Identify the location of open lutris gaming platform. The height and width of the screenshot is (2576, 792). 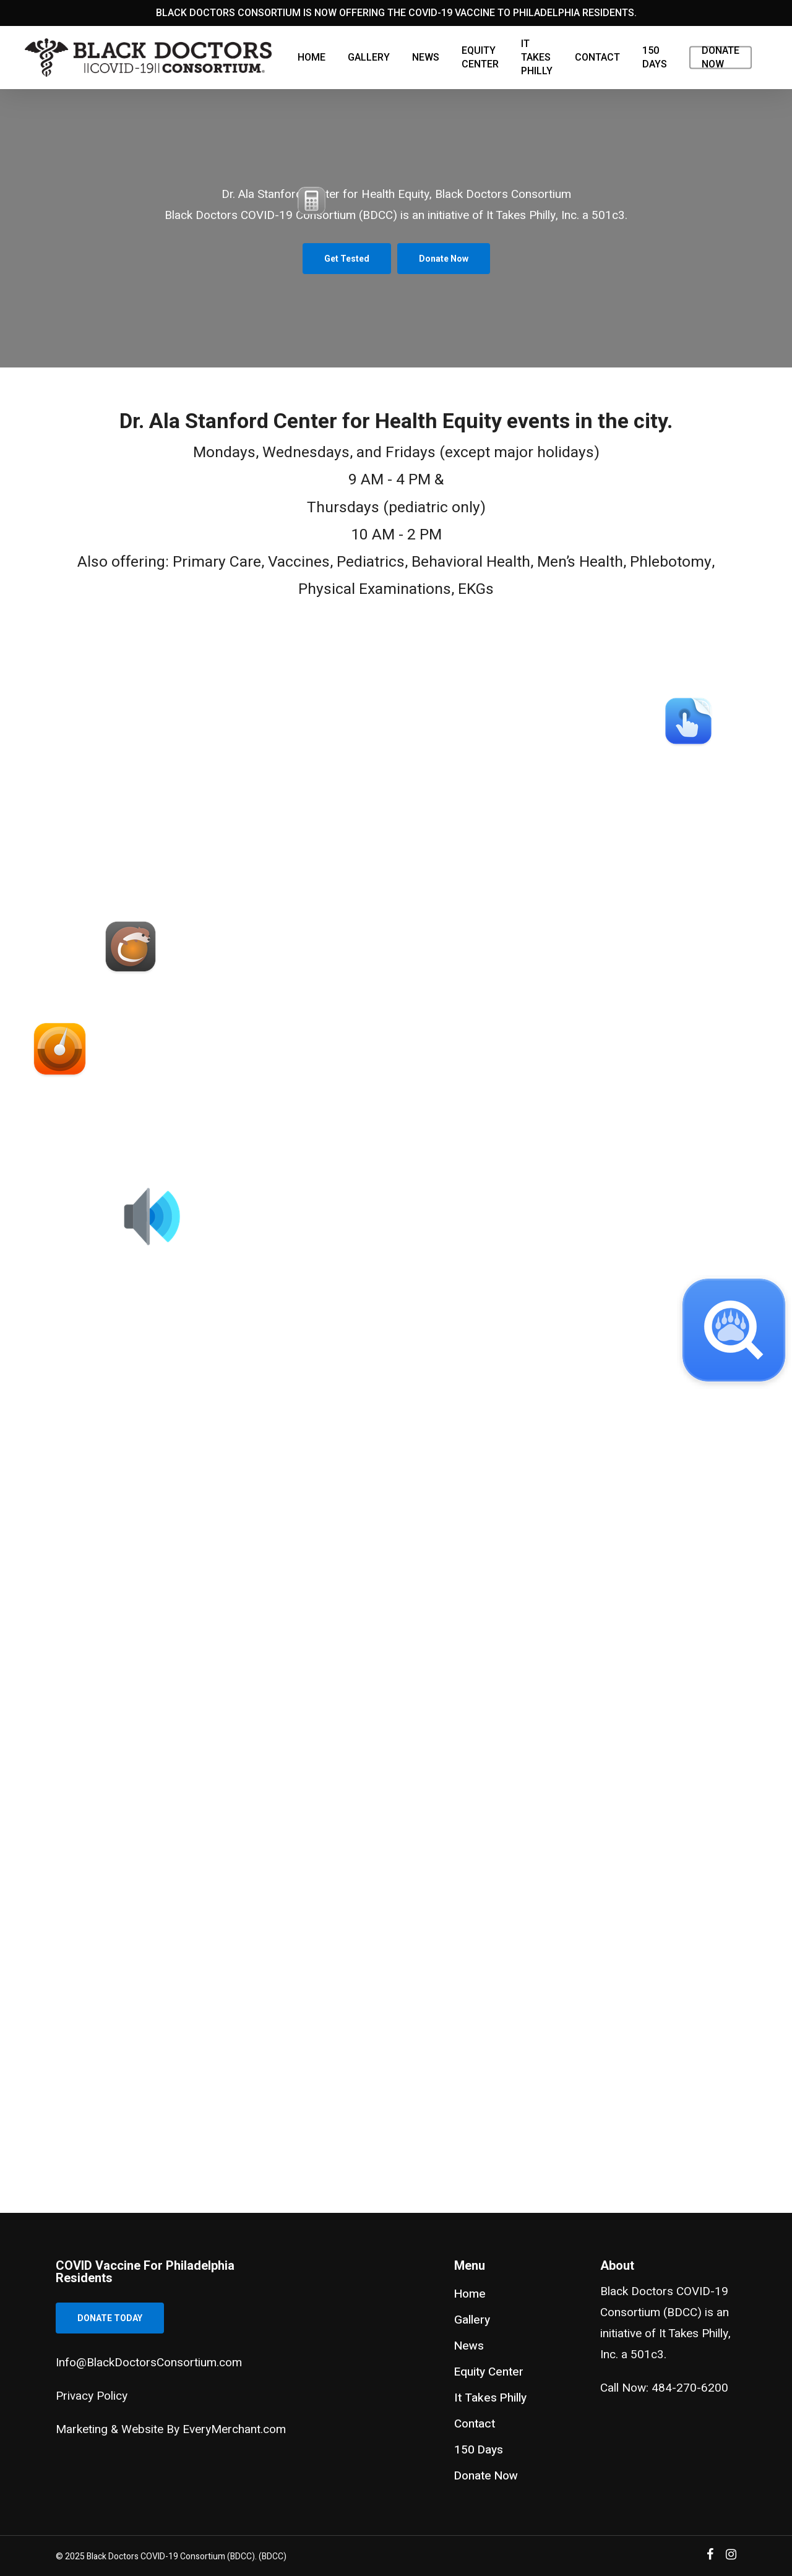
(131, 947).